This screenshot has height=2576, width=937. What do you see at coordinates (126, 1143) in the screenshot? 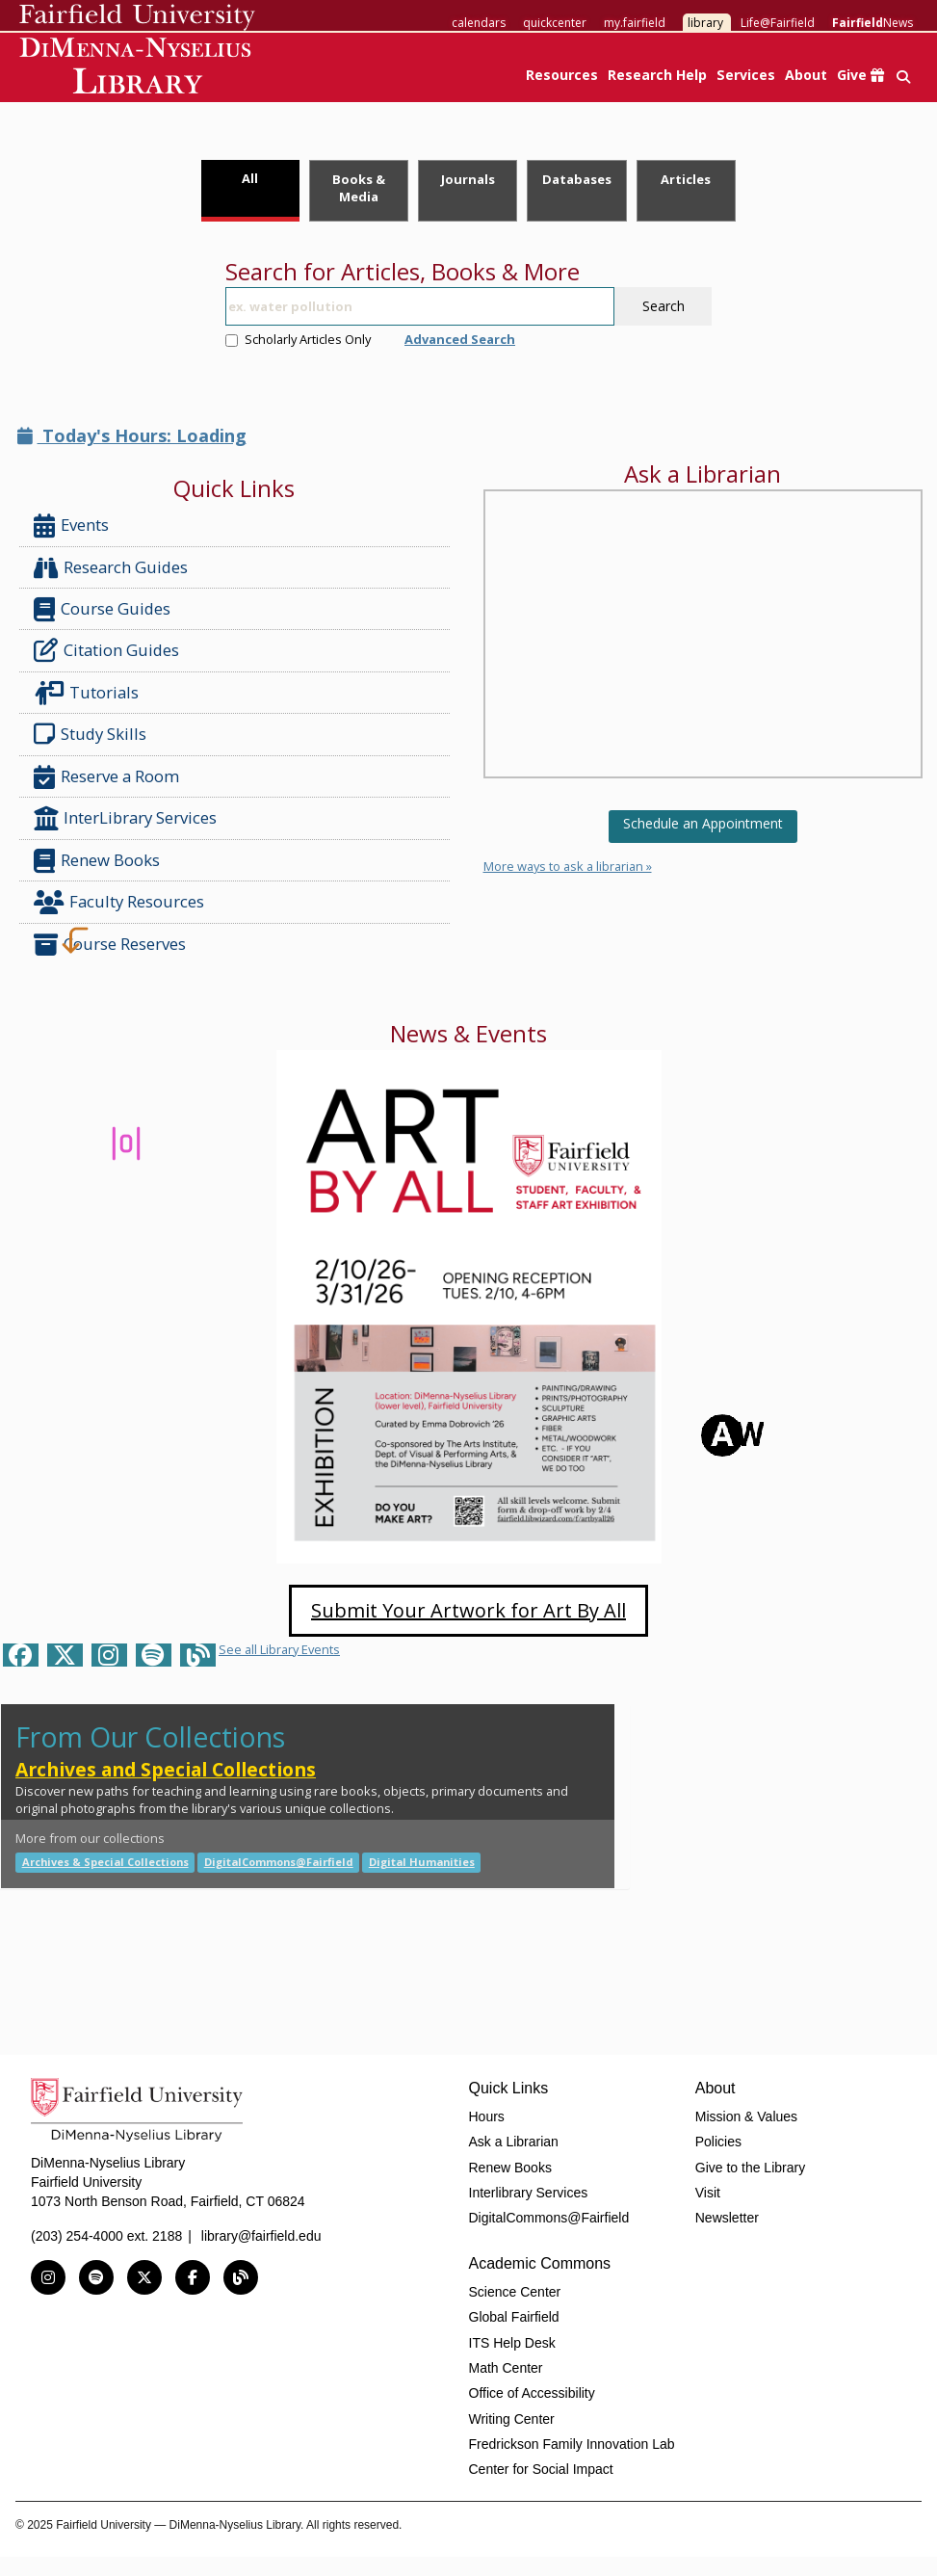
I see `distribute objects with equal spacing horizontally` at bounding box center [126, 1143].